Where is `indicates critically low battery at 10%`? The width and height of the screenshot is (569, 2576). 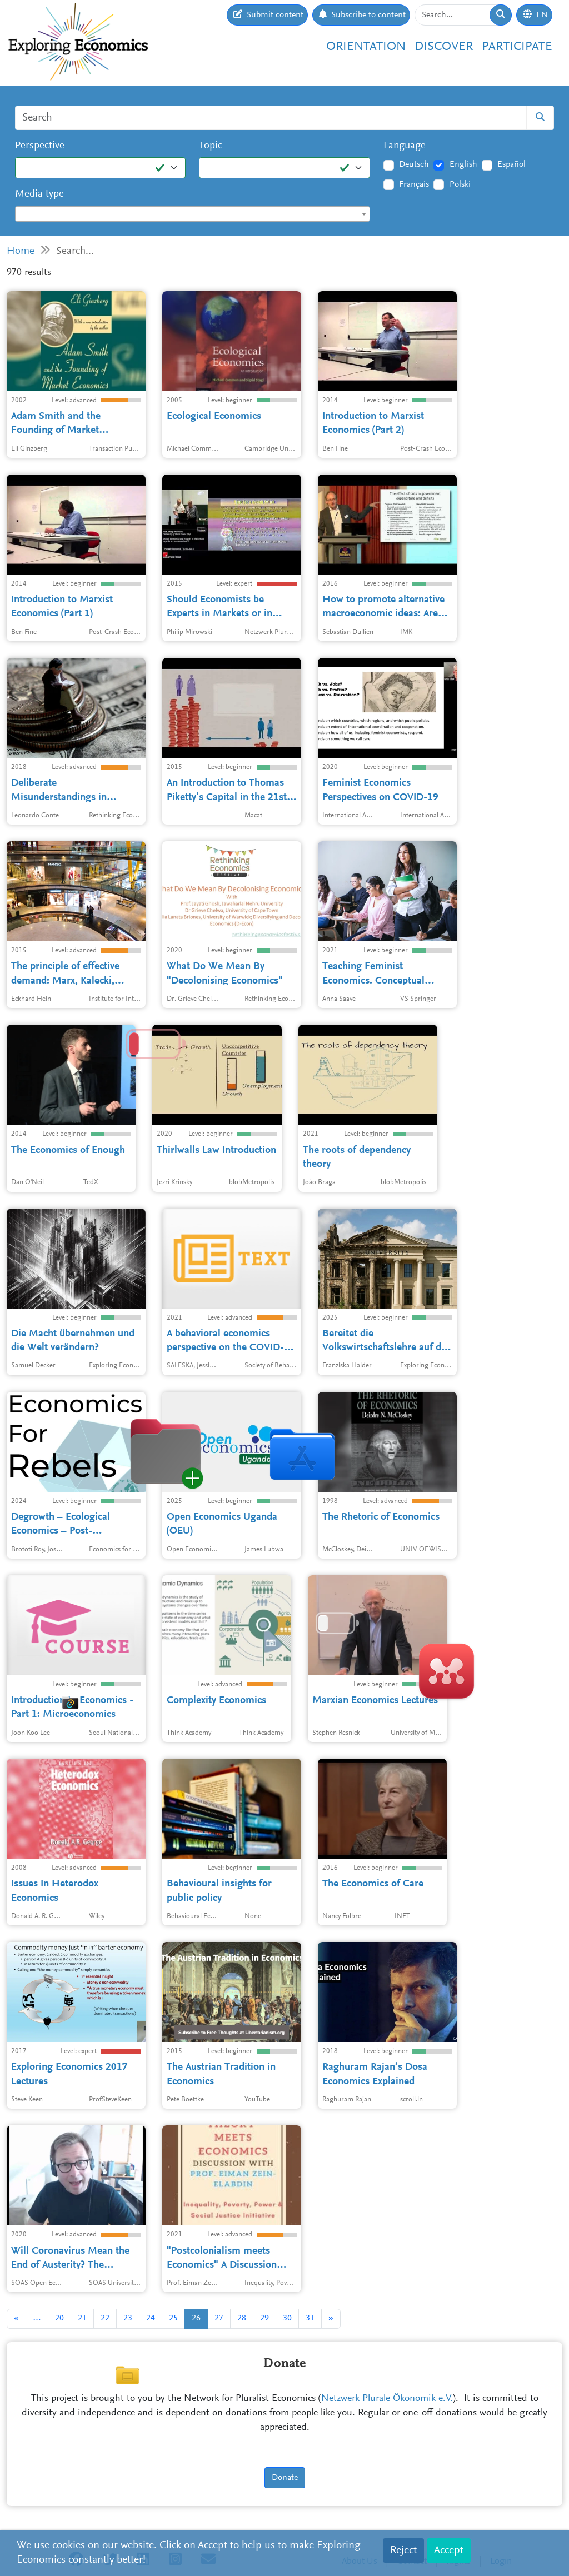
indicates critically low battery at 10% is located at coordinates (156, 1044).